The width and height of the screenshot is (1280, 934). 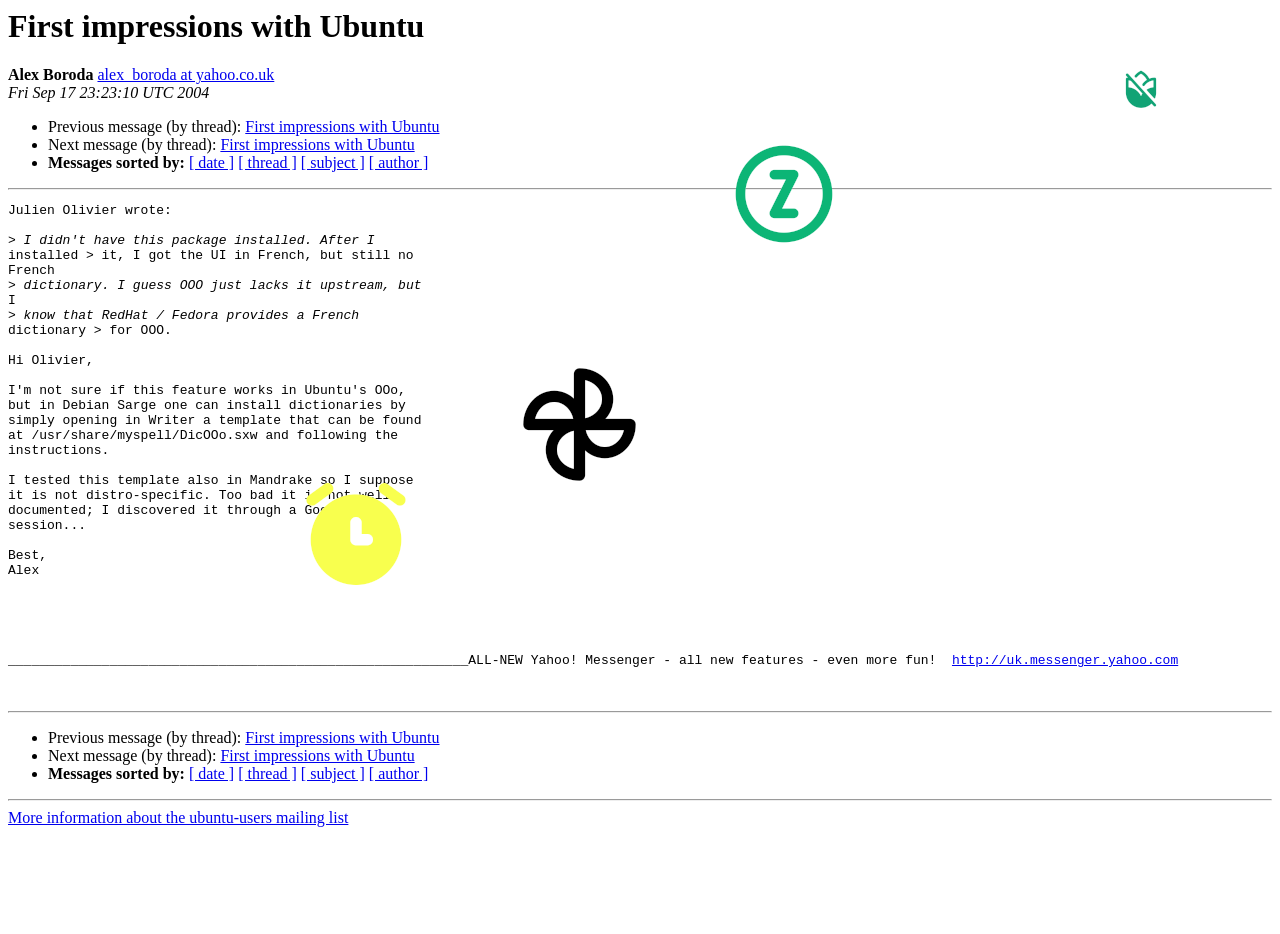 I want to click on access renewable energy settings, so click(x=579, y=424).